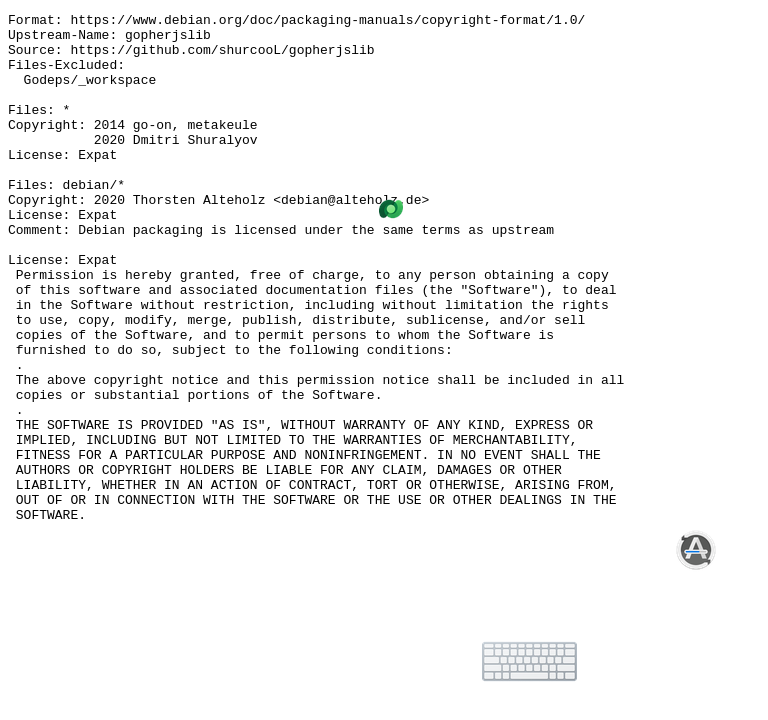 The height and width of the screenshot is (720, 768). Describe the element at coordinates (696, 550) in the screenshot. I see `open the software updater application` at that location.